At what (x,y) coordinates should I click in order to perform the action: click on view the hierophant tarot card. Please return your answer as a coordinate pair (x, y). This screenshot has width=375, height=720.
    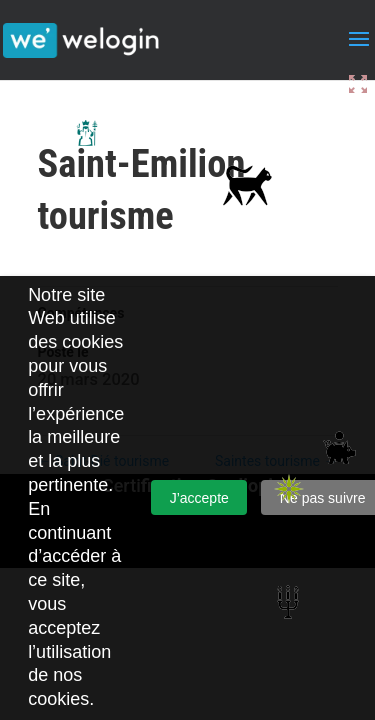
    Looking at the image, I should click on (87, 133).